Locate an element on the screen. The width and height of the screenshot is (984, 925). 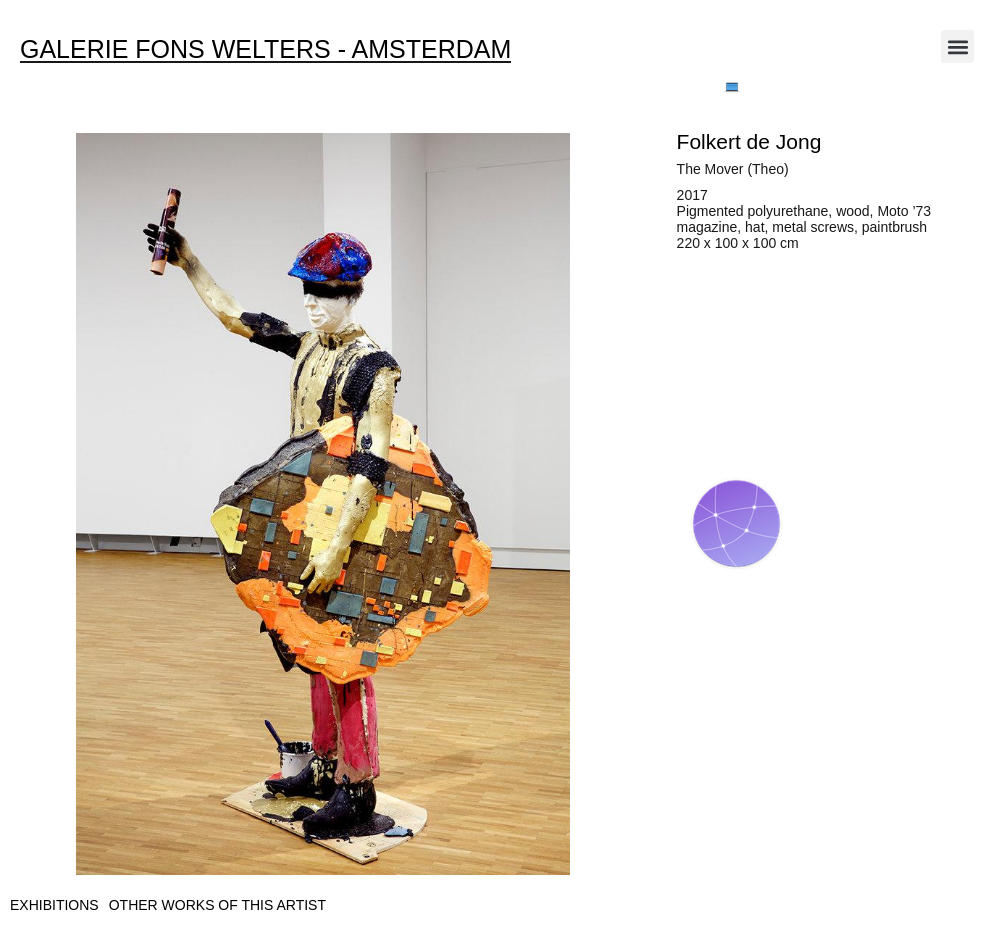
represents this macbook device in system settings is located at coordinates (732, 86).